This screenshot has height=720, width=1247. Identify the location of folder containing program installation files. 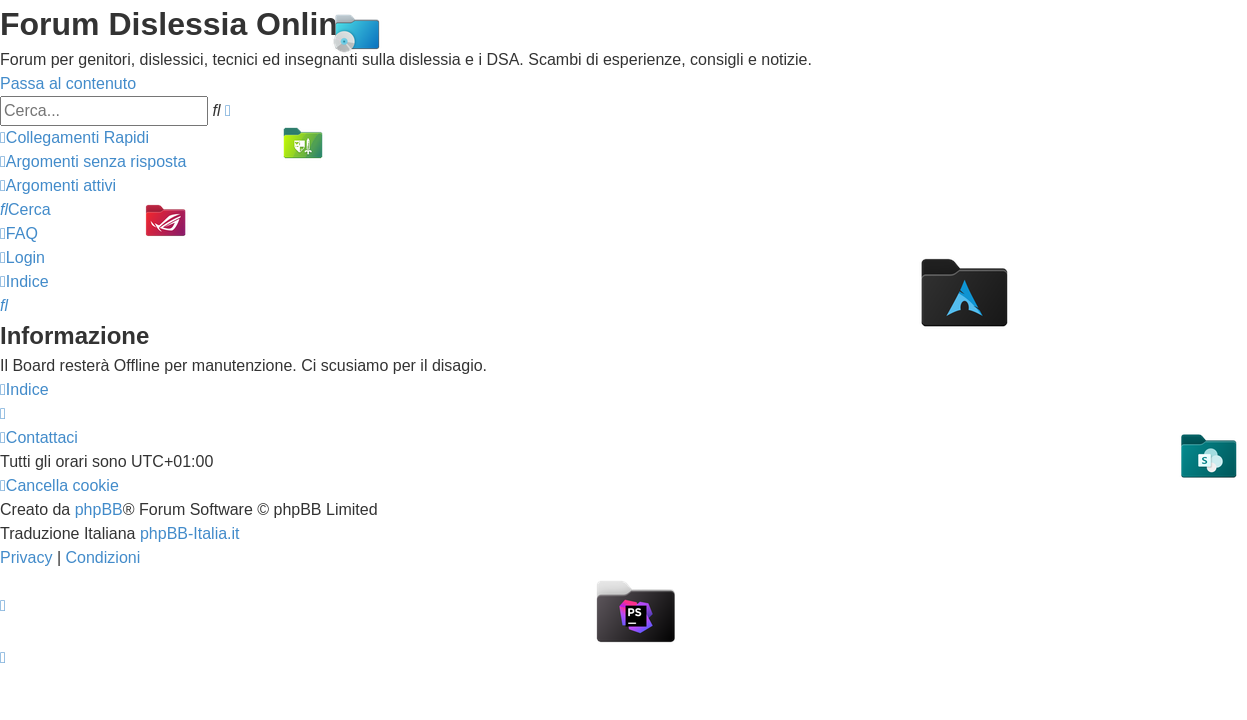
(357, 33).